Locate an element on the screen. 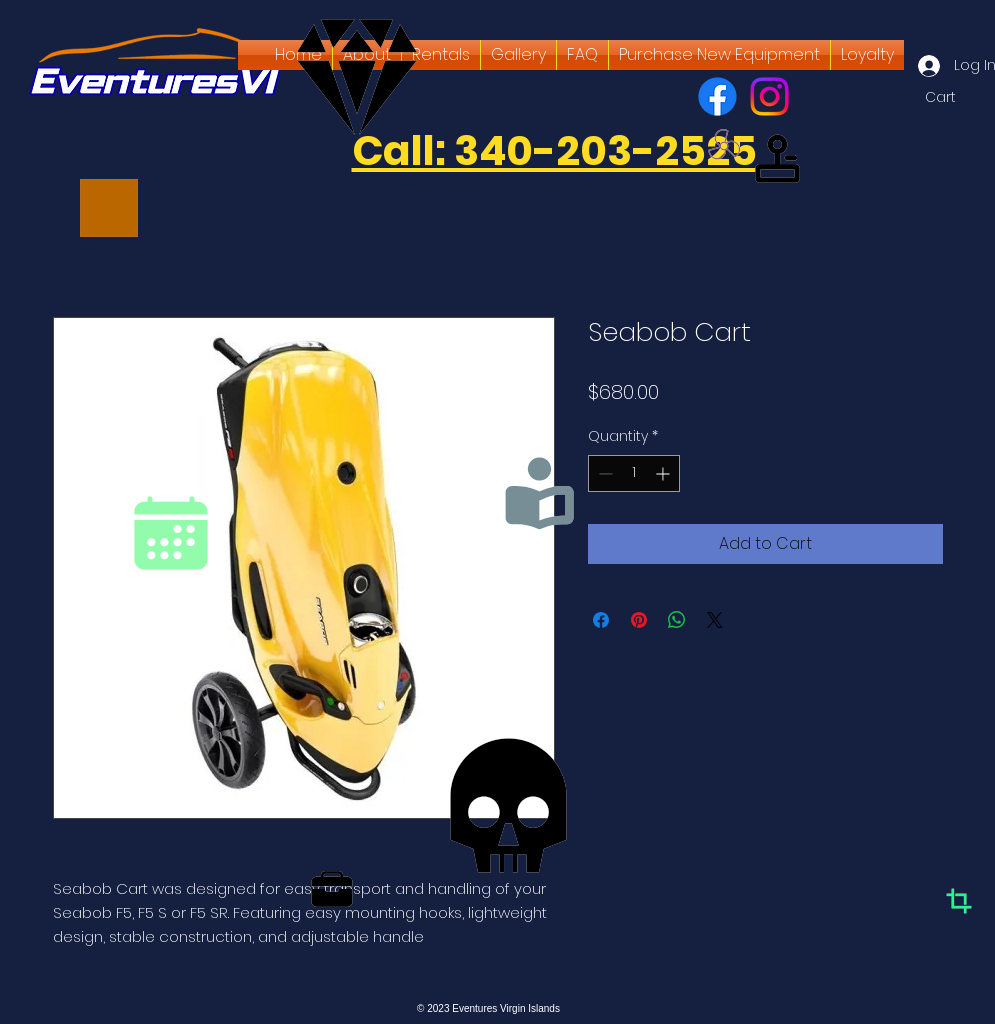 This screenshot has height=1024, width=995. open reading mode or e-reader view is located at coordinates (539, 494).